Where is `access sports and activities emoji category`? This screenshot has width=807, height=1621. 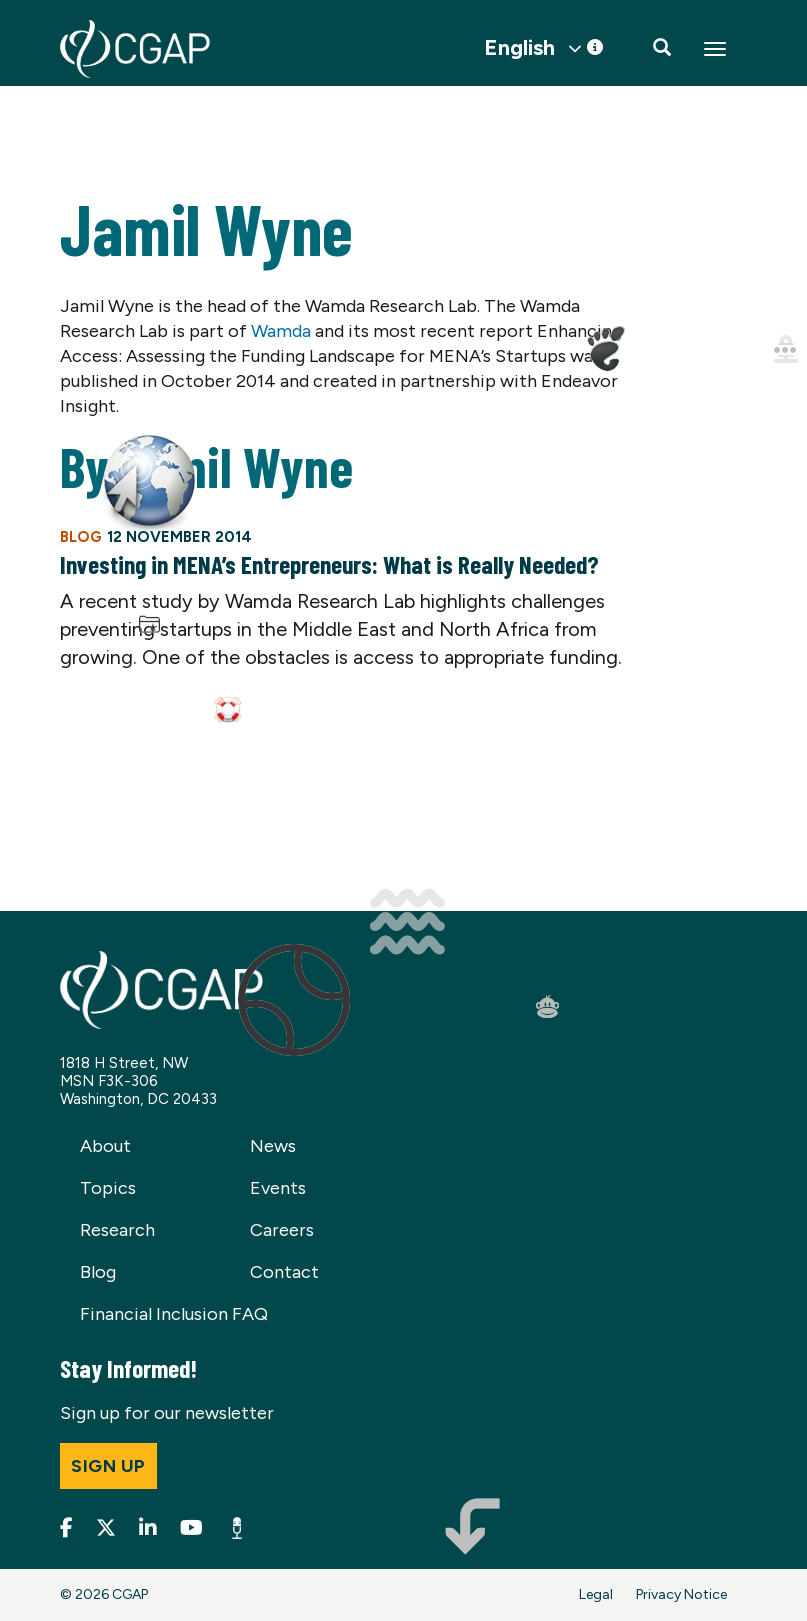
access sports and activities emoji category is located at coordinates (294, 1000).